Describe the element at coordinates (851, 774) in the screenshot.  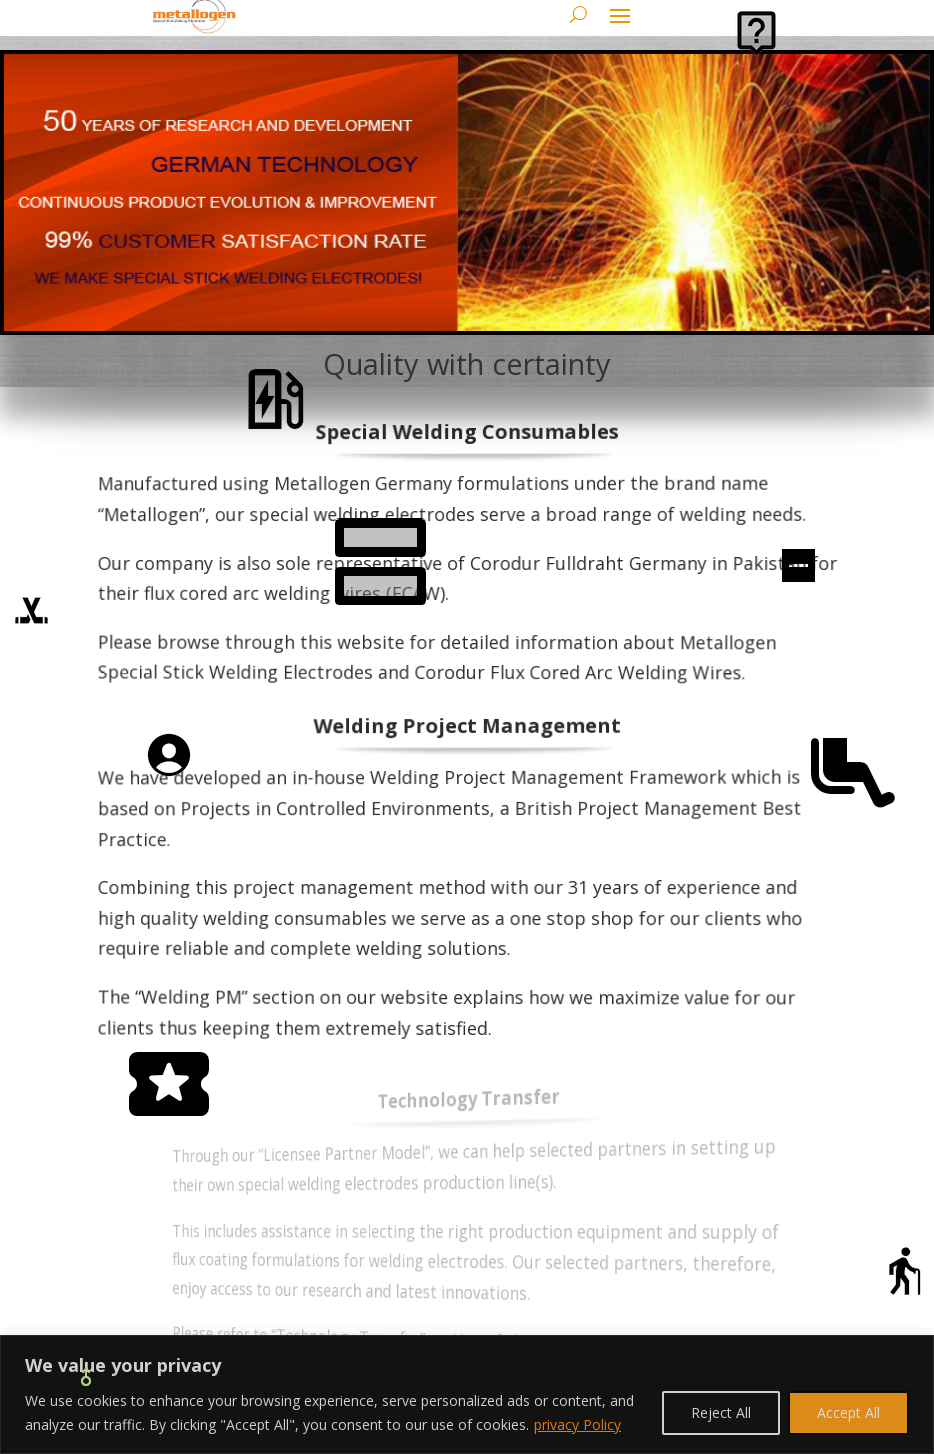
I see `select extra legroom seating option` at that location.